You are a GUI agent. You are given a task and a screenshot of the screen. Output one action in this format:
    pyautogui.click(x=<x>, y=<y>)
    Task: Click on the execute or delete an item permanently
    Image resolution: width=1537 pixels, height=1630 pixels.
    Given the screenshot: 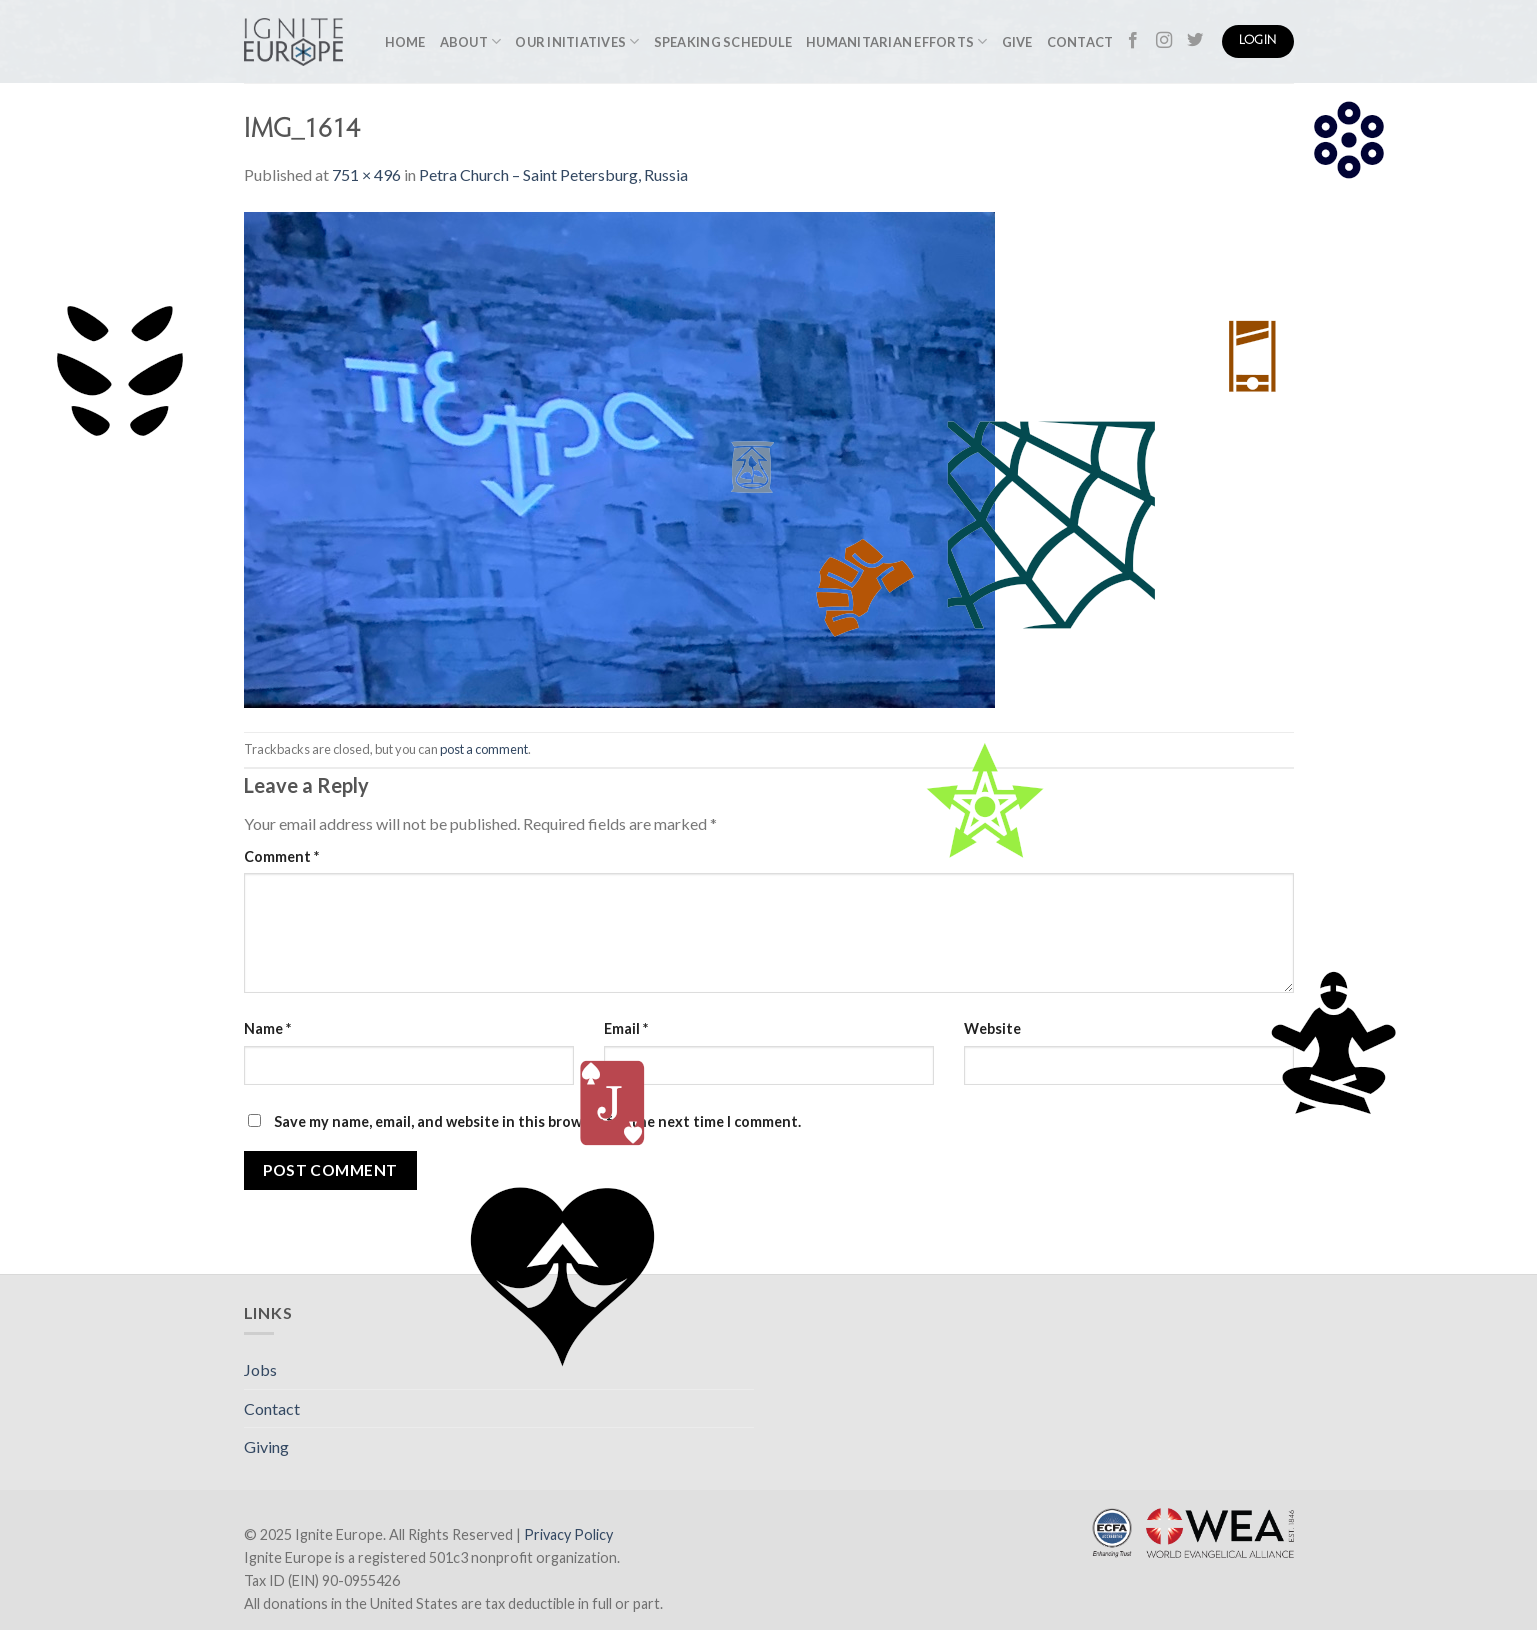 What is the action you would take?
    pyautogui.click(x=1251, y=356)
    